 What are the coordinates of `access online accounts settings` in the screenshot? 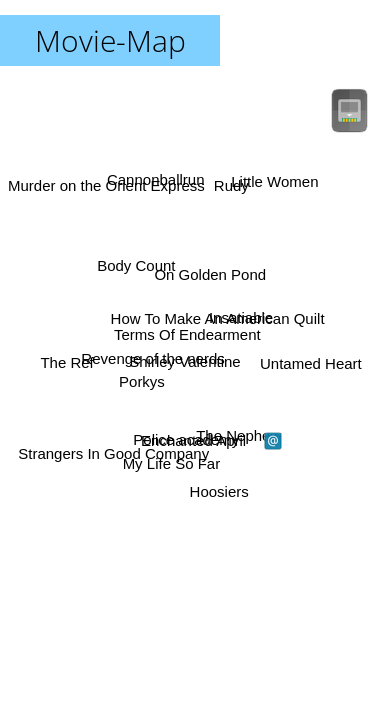 It's located at (273, 441).